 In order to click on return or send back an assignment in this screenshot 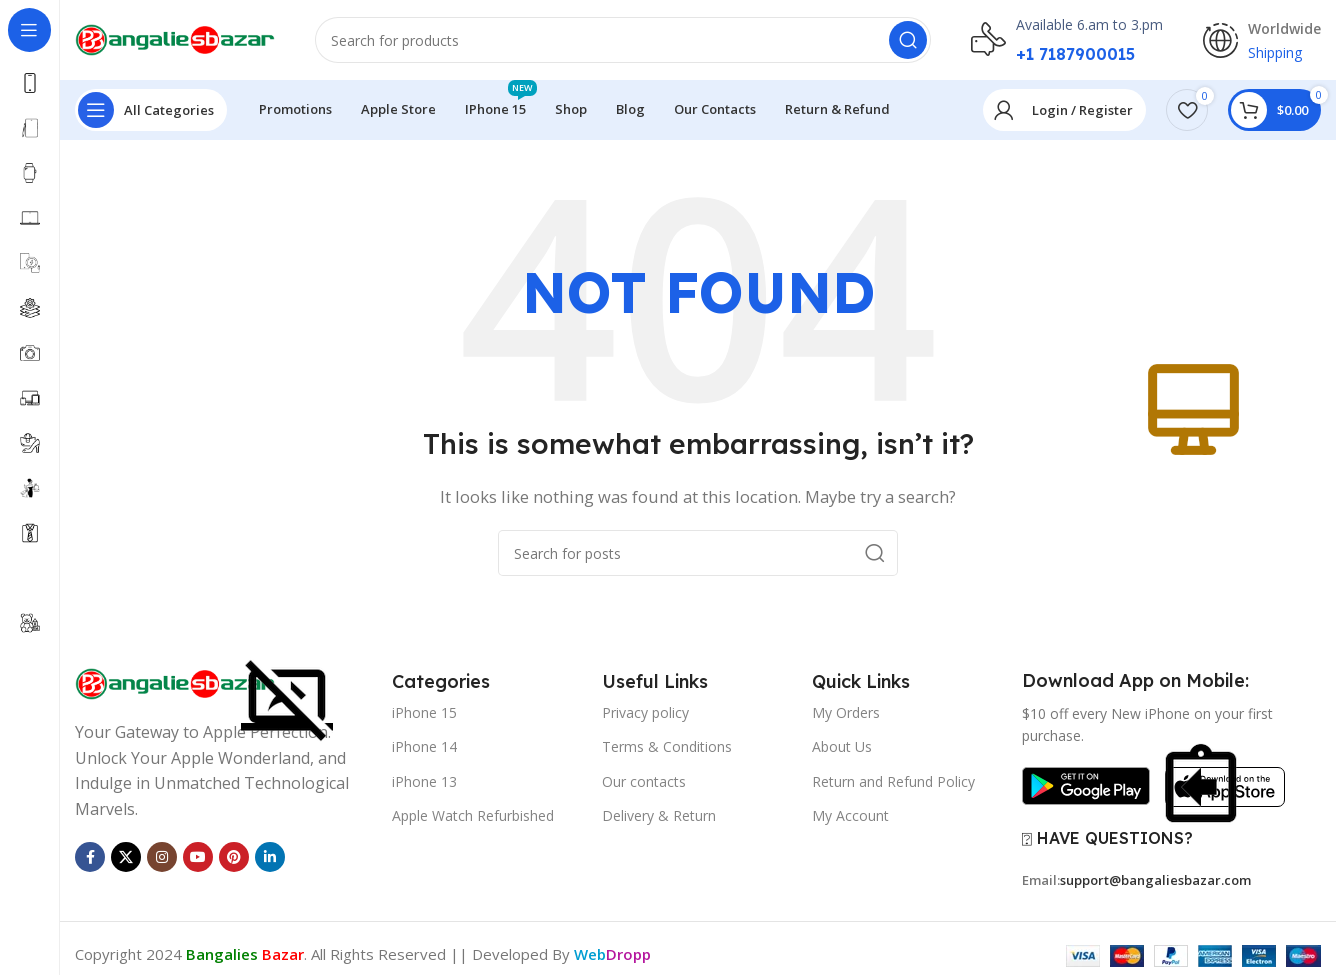, I will do `click(1201, 787)`.